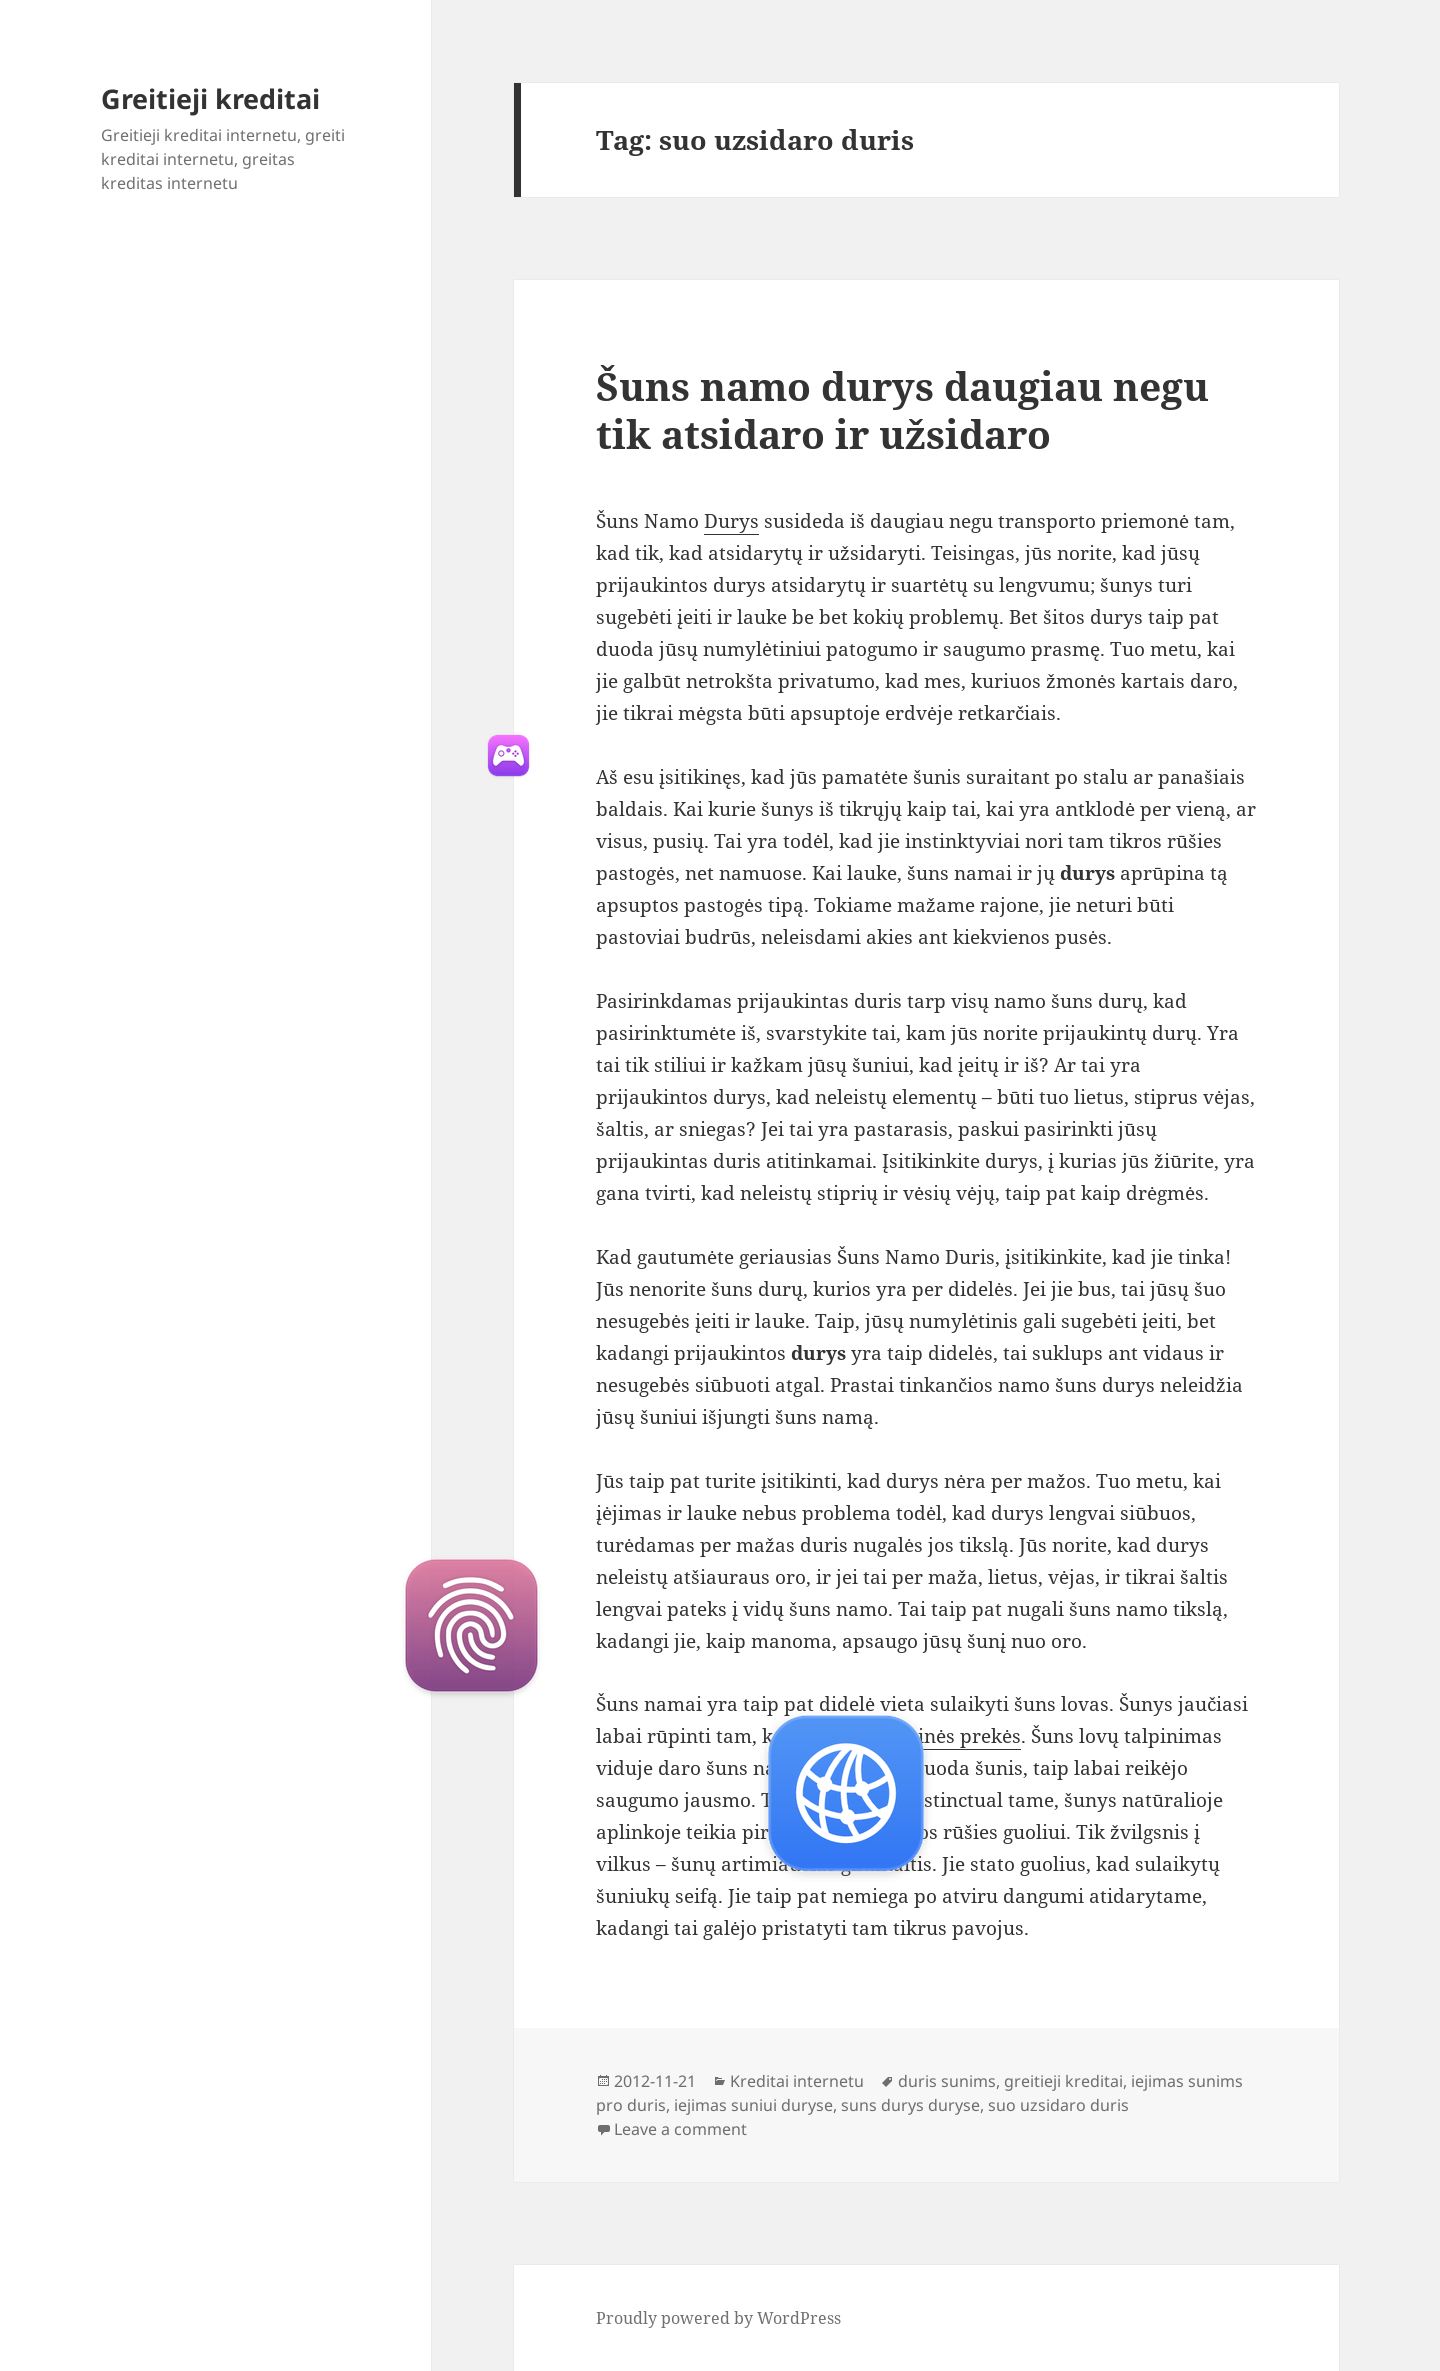  I want to click on open gnome arcade gaming app, so click(508, 755).